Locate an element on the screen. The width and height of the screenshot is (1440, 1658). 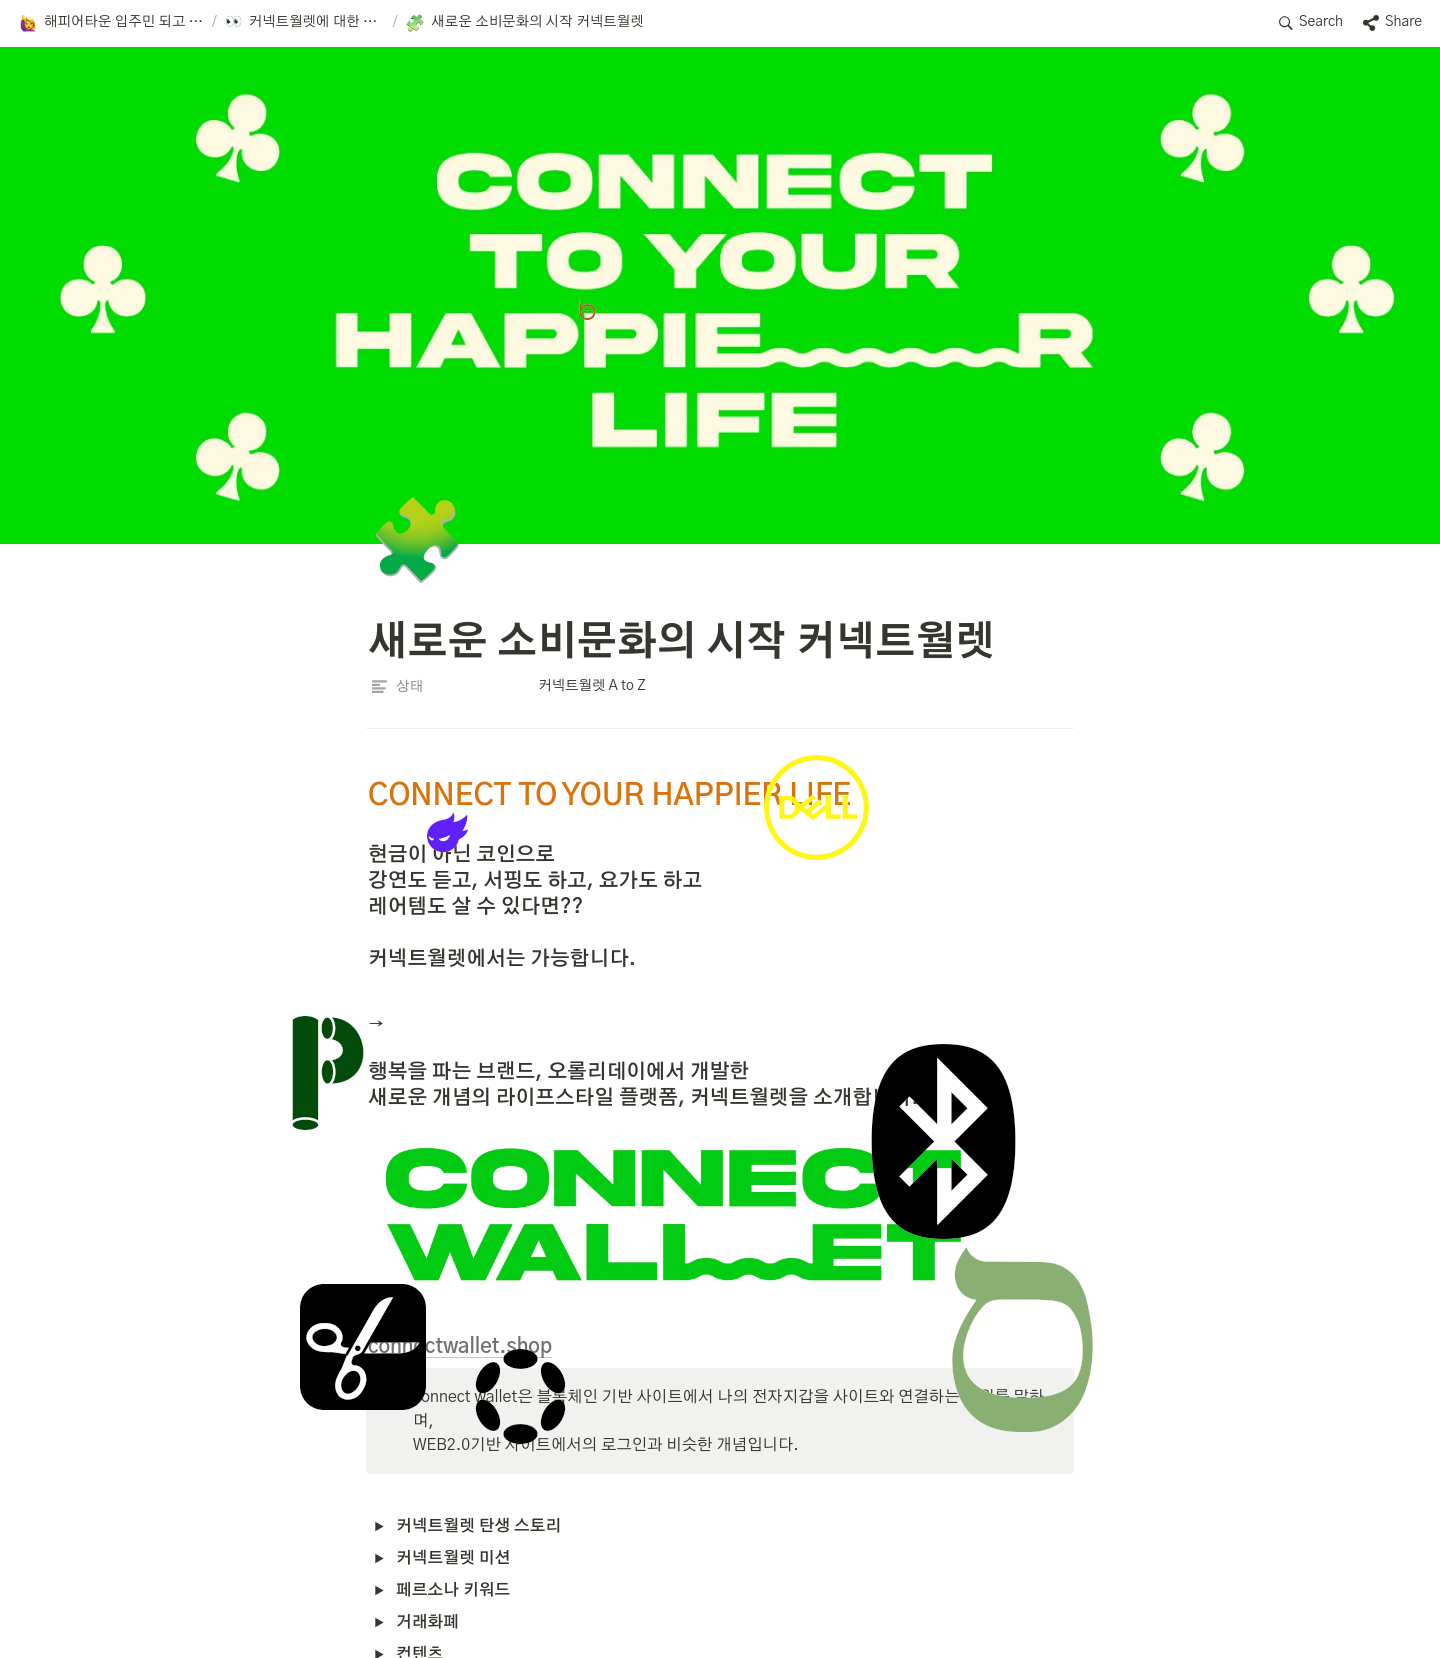
nimblr brand logo is located at coordinates (587, 308).